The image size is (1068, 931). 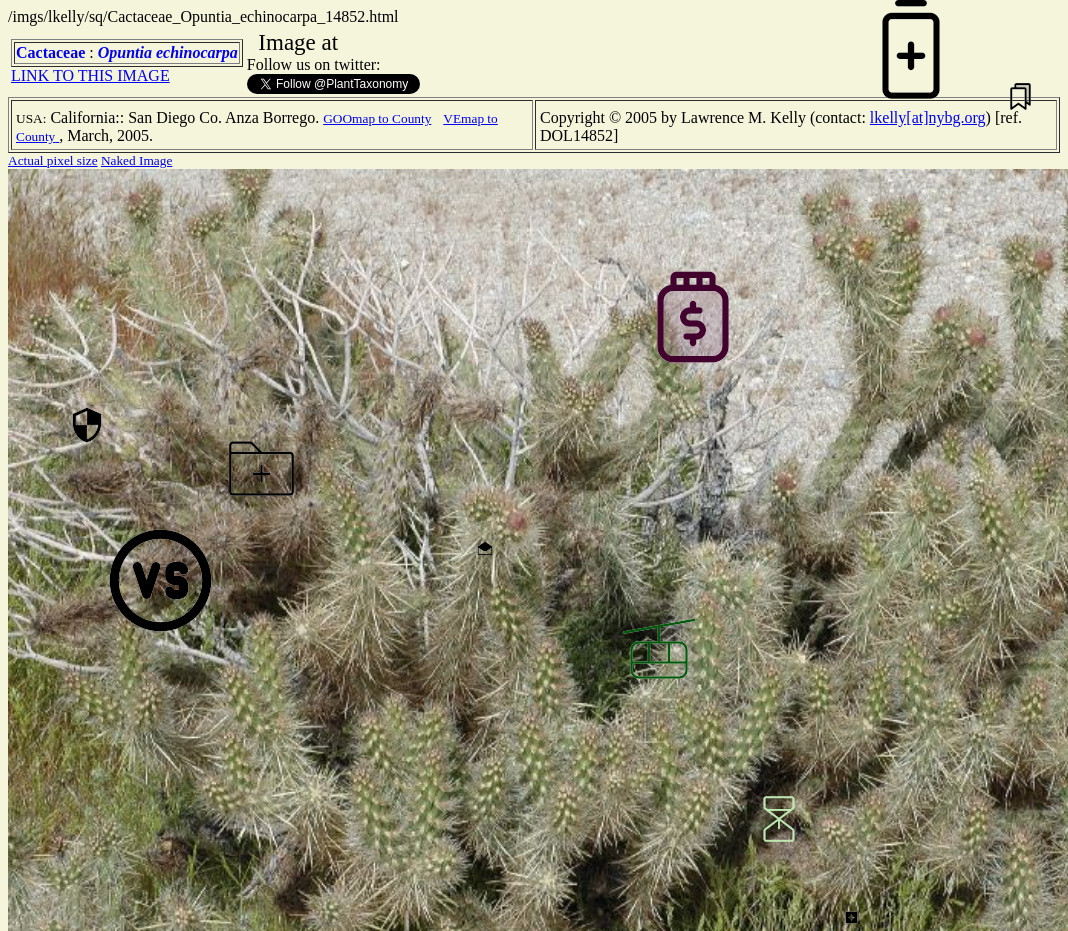 What do you see at coordinates (485, 549) in the screenshot?
I see `view an opened or read email` at bounding box center [485, 549].